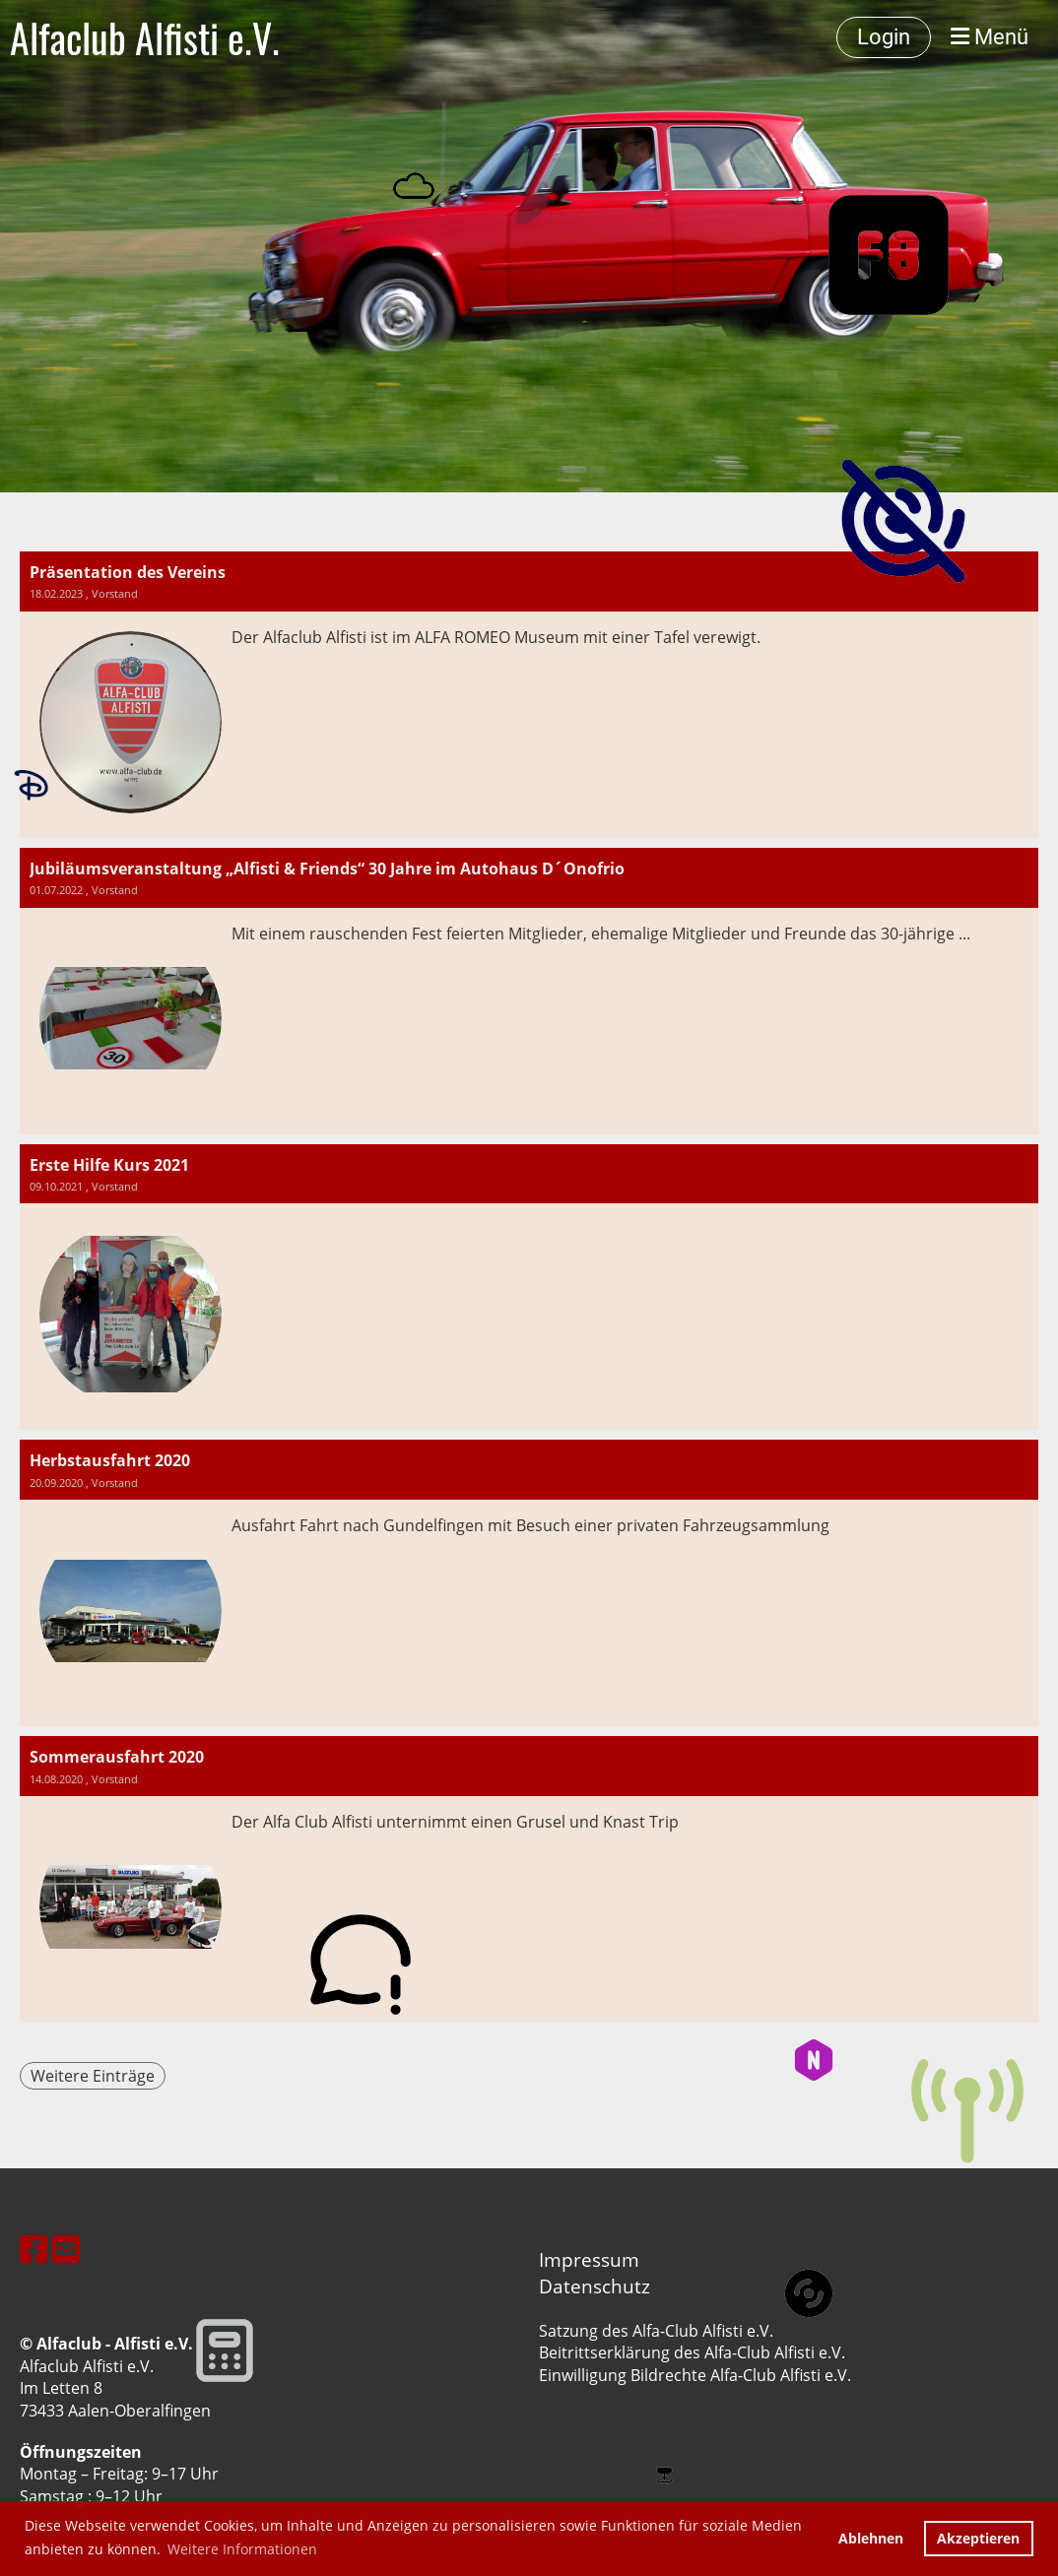 This screenshot has height=2576, width=1058. I want to click on indicates an urgent or important message, so click(361, 1960).